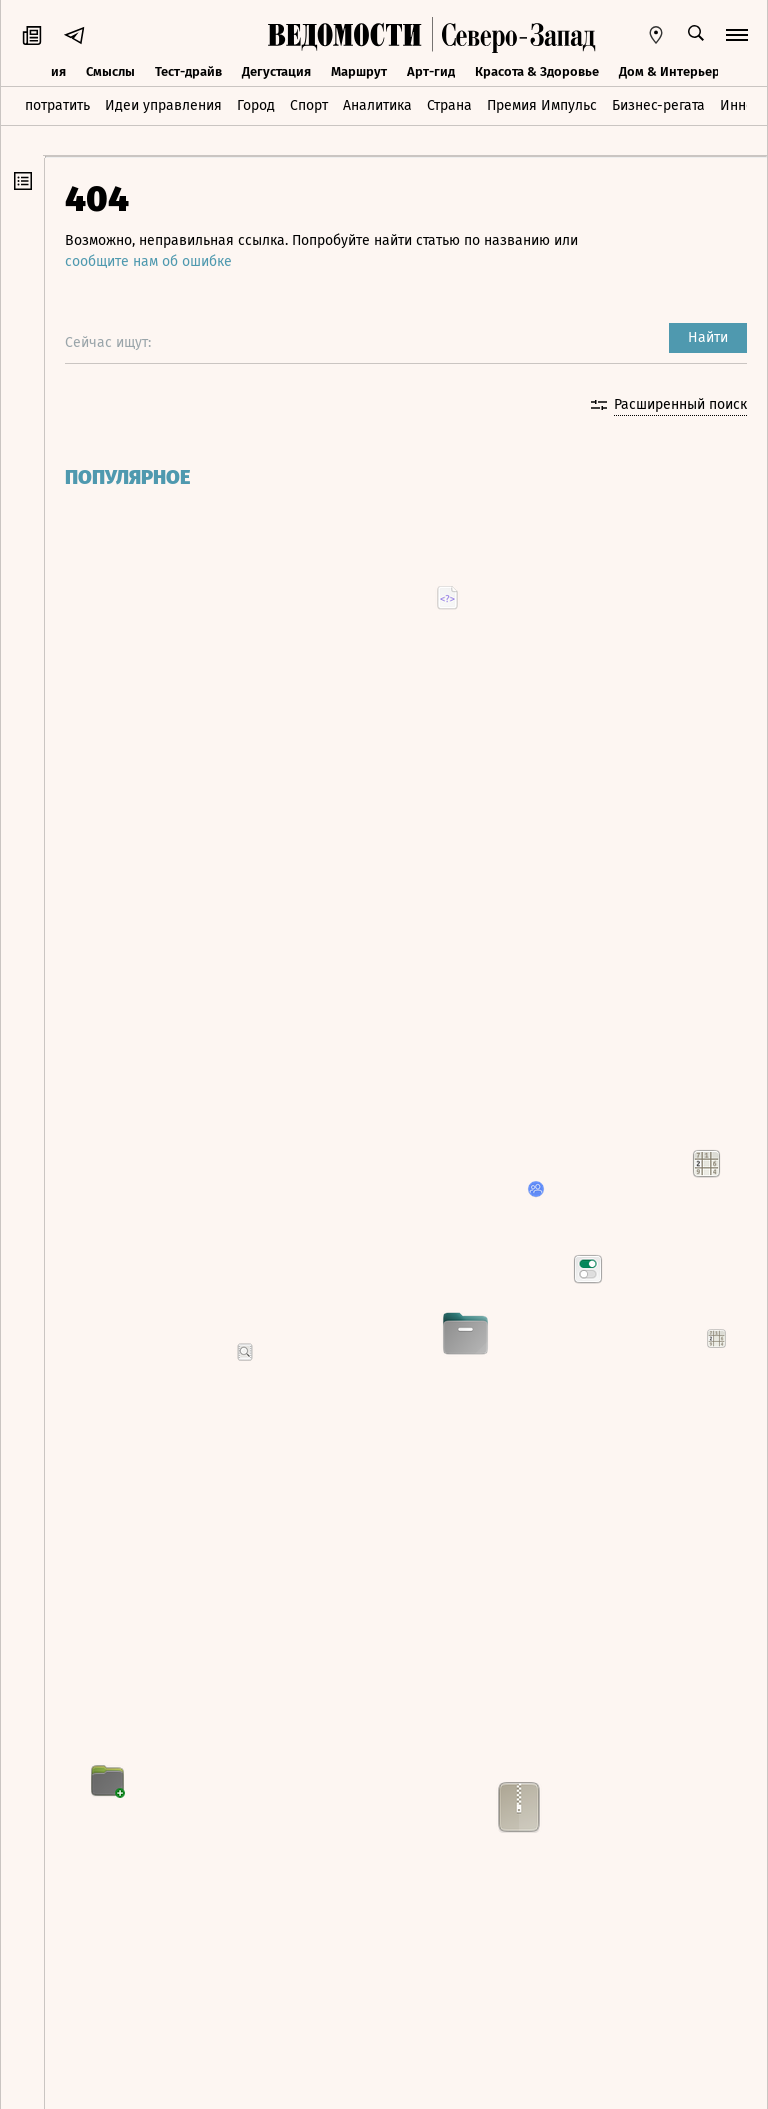 This screenshot has width=768, height=2109. Describe the element at coordinates (519, 1807) in the screenshot. I see `open engrampa archive manager` at that location.